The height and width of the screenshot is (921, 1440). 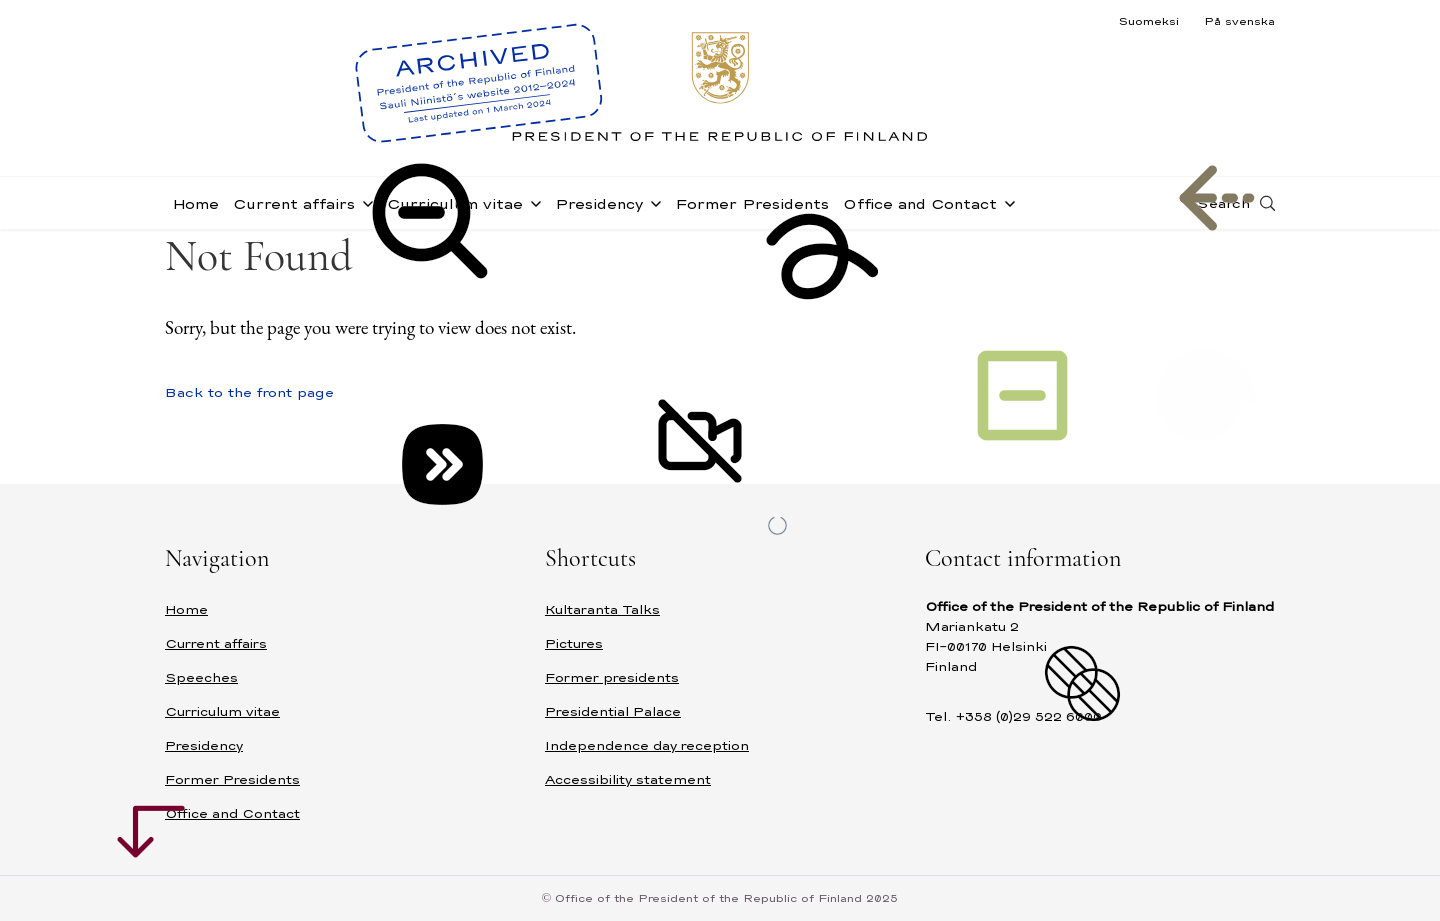 What do you see at coordinates (1022, 395) in the screenshot?
I see `remove or delete an item` at bounding box center [1022, 395].